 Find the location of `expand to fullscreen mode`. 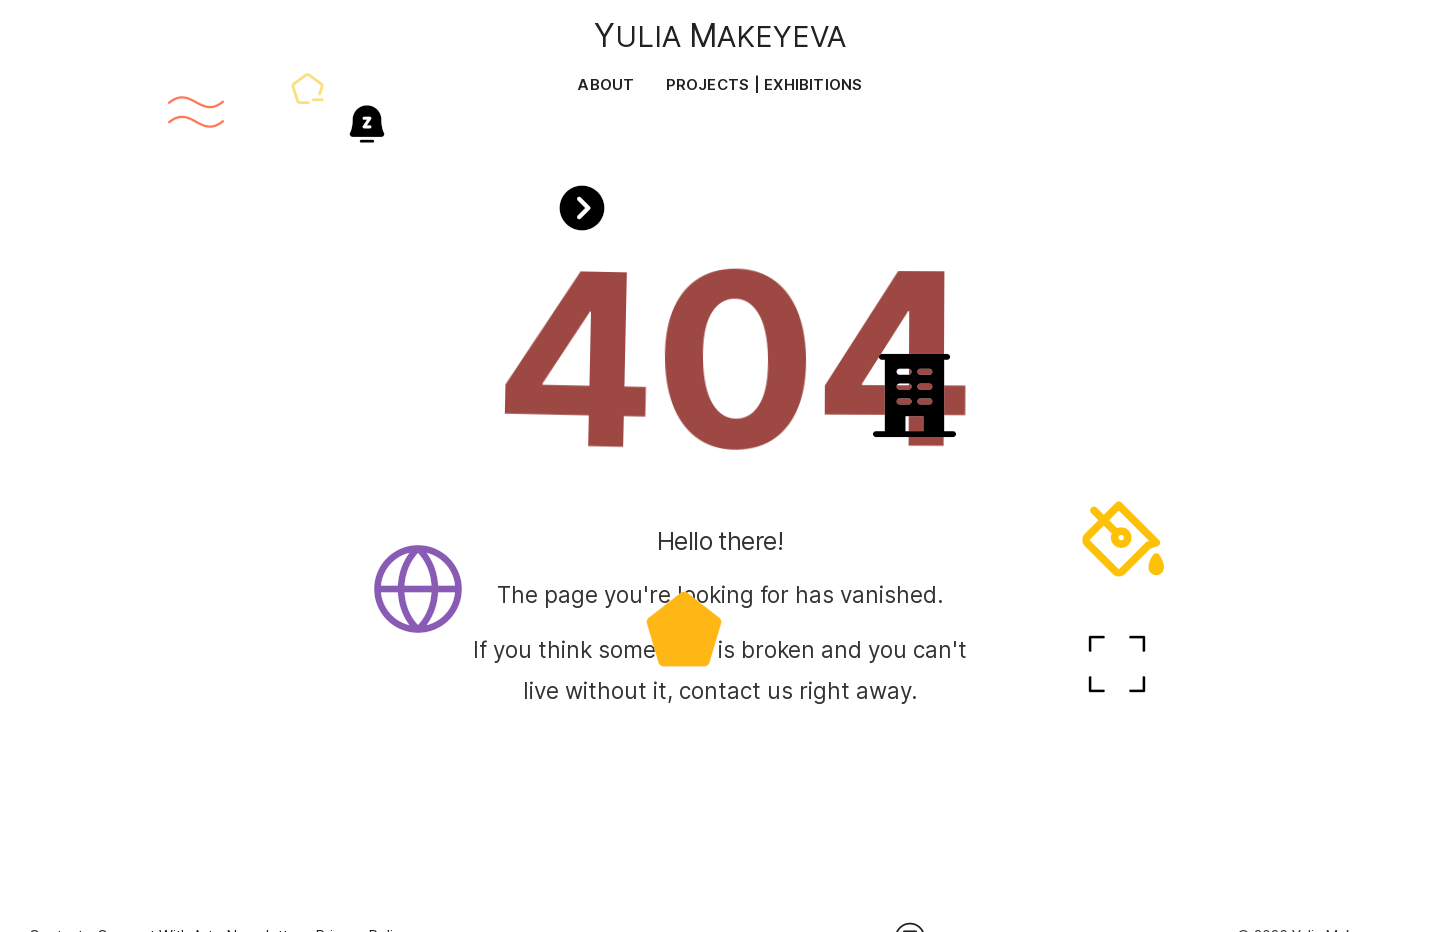

expand to fullscreen mode is located at coordinates (1117, 664).